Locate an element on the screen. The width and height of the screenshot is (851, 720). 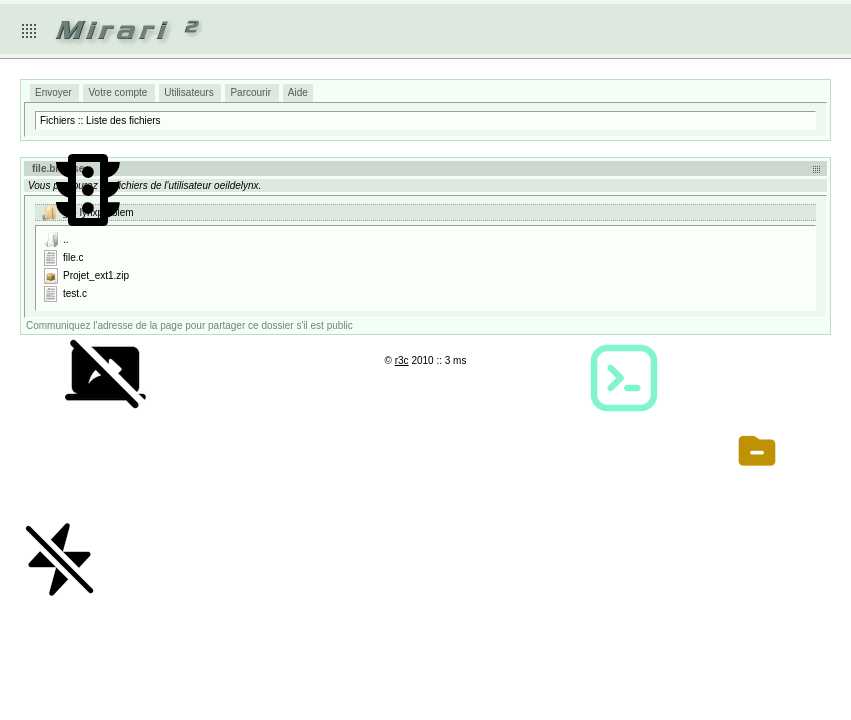
remove a folder is located at coordinates (757, 452).